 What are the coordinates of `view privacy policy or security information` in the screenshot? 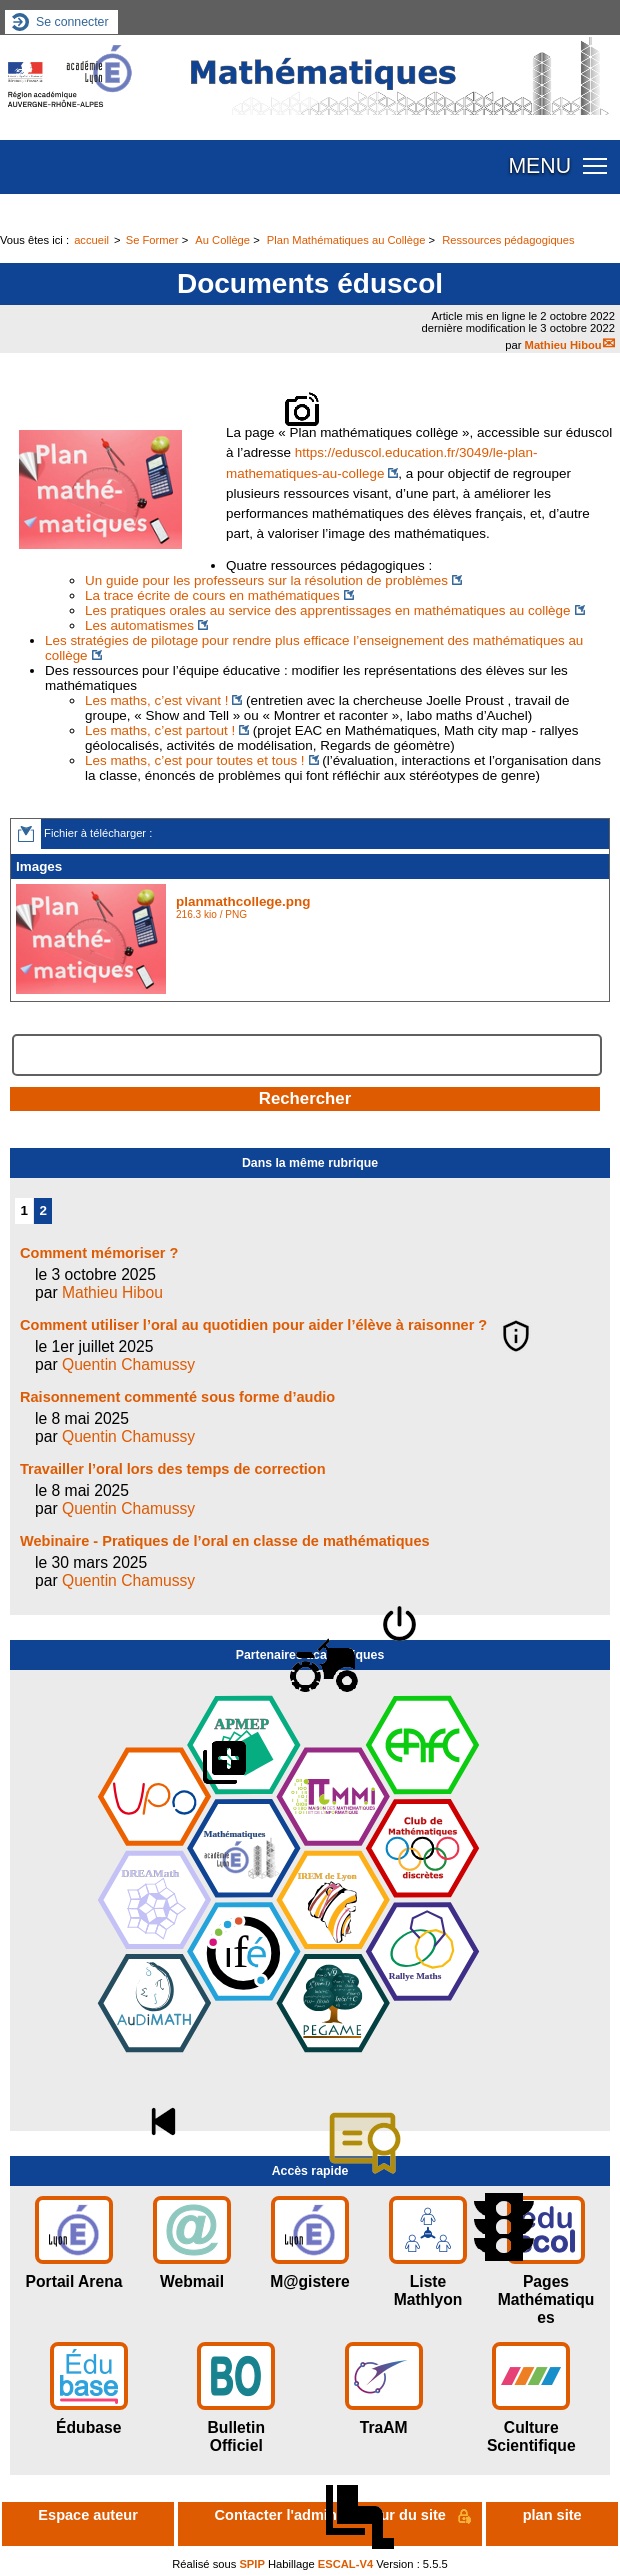 It's located at (516, 1336).